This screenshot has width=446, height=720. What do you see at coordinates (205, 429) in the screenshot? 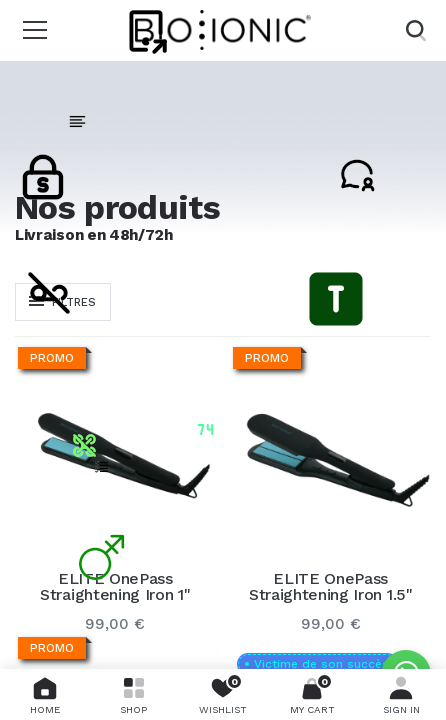
I see `displays the number 74 as a label or count indicator` at bounding box center [205, 429].